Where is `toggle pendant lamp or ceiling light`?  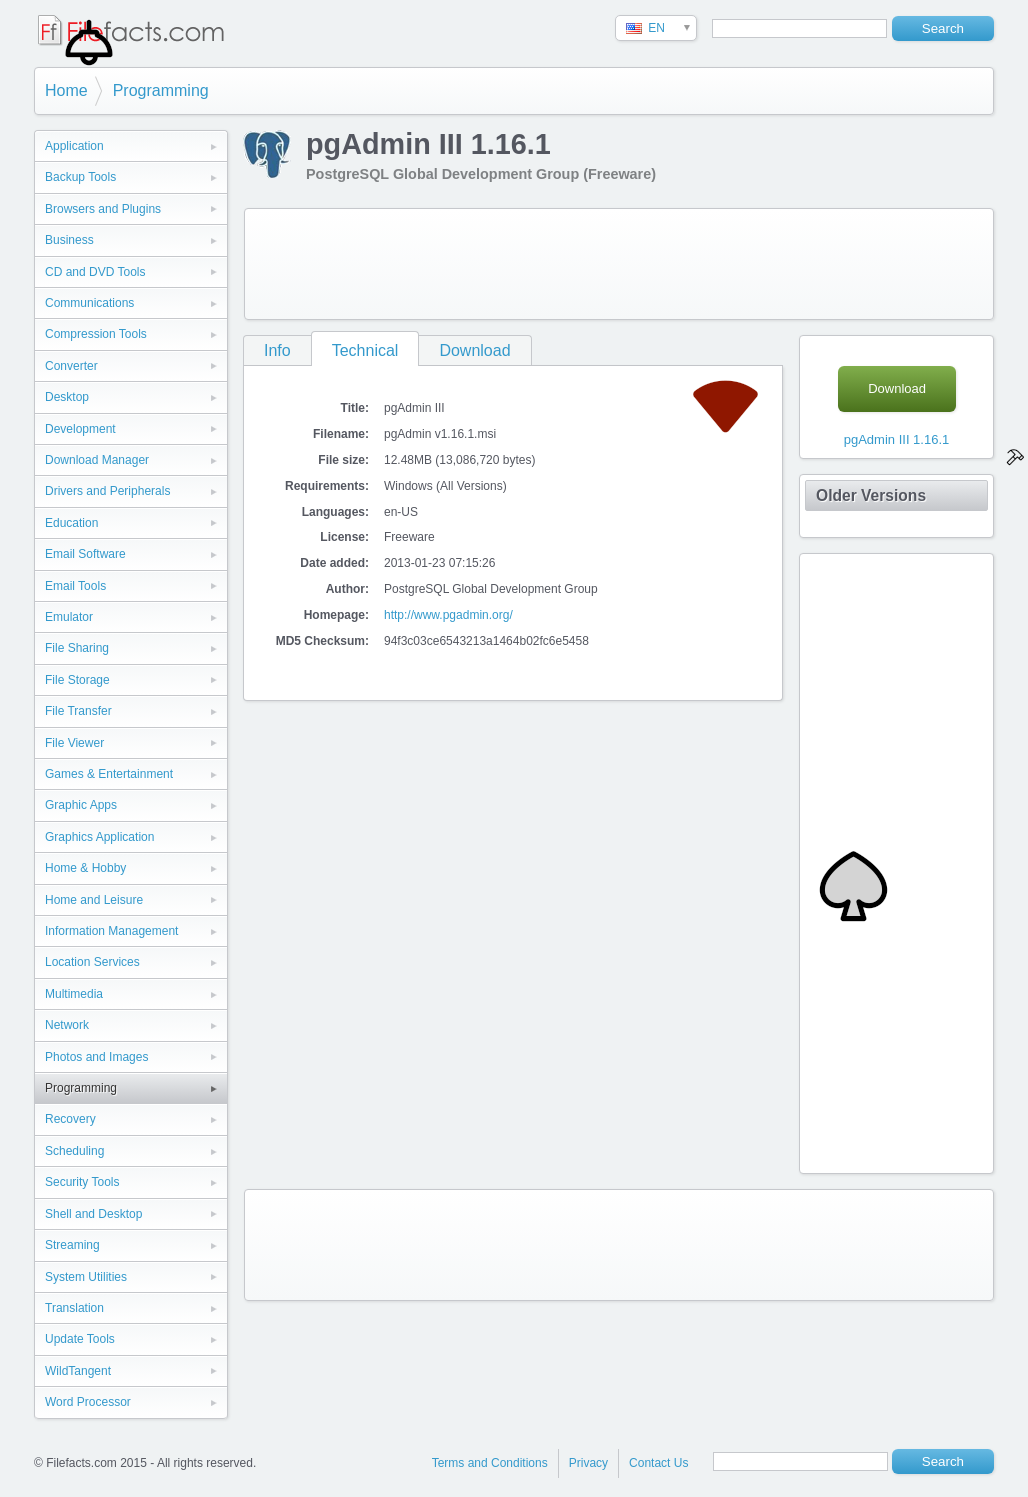 toggle pendant lamp or ceiling light is located at coordinates (89, 45).